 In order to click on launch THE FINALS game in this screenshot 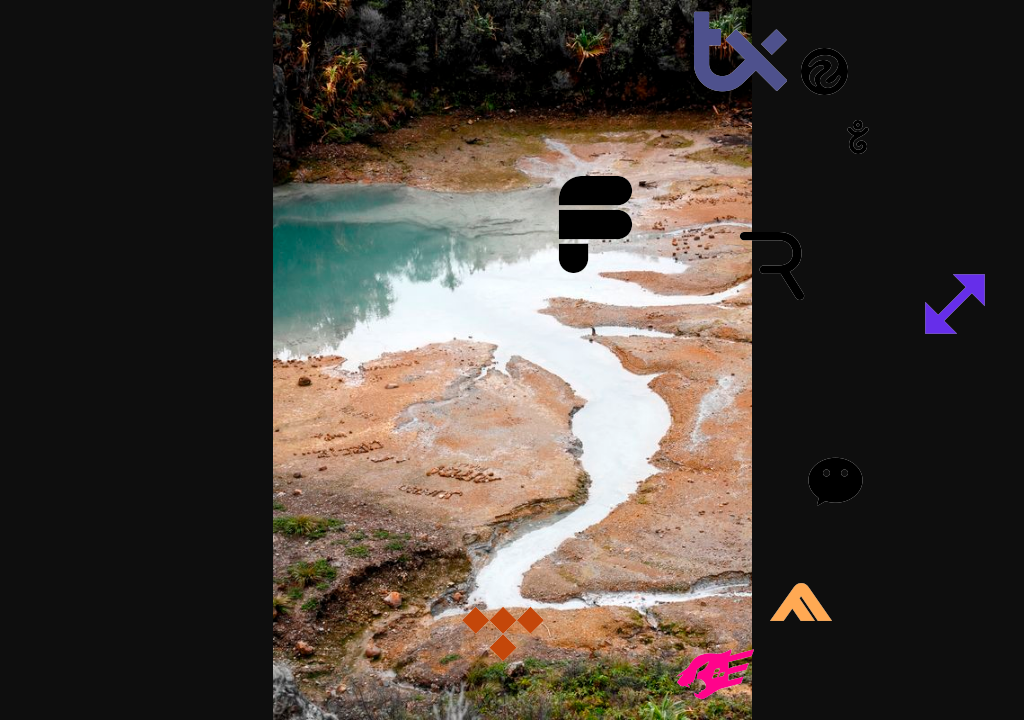, I will do `click(801, 602)`.